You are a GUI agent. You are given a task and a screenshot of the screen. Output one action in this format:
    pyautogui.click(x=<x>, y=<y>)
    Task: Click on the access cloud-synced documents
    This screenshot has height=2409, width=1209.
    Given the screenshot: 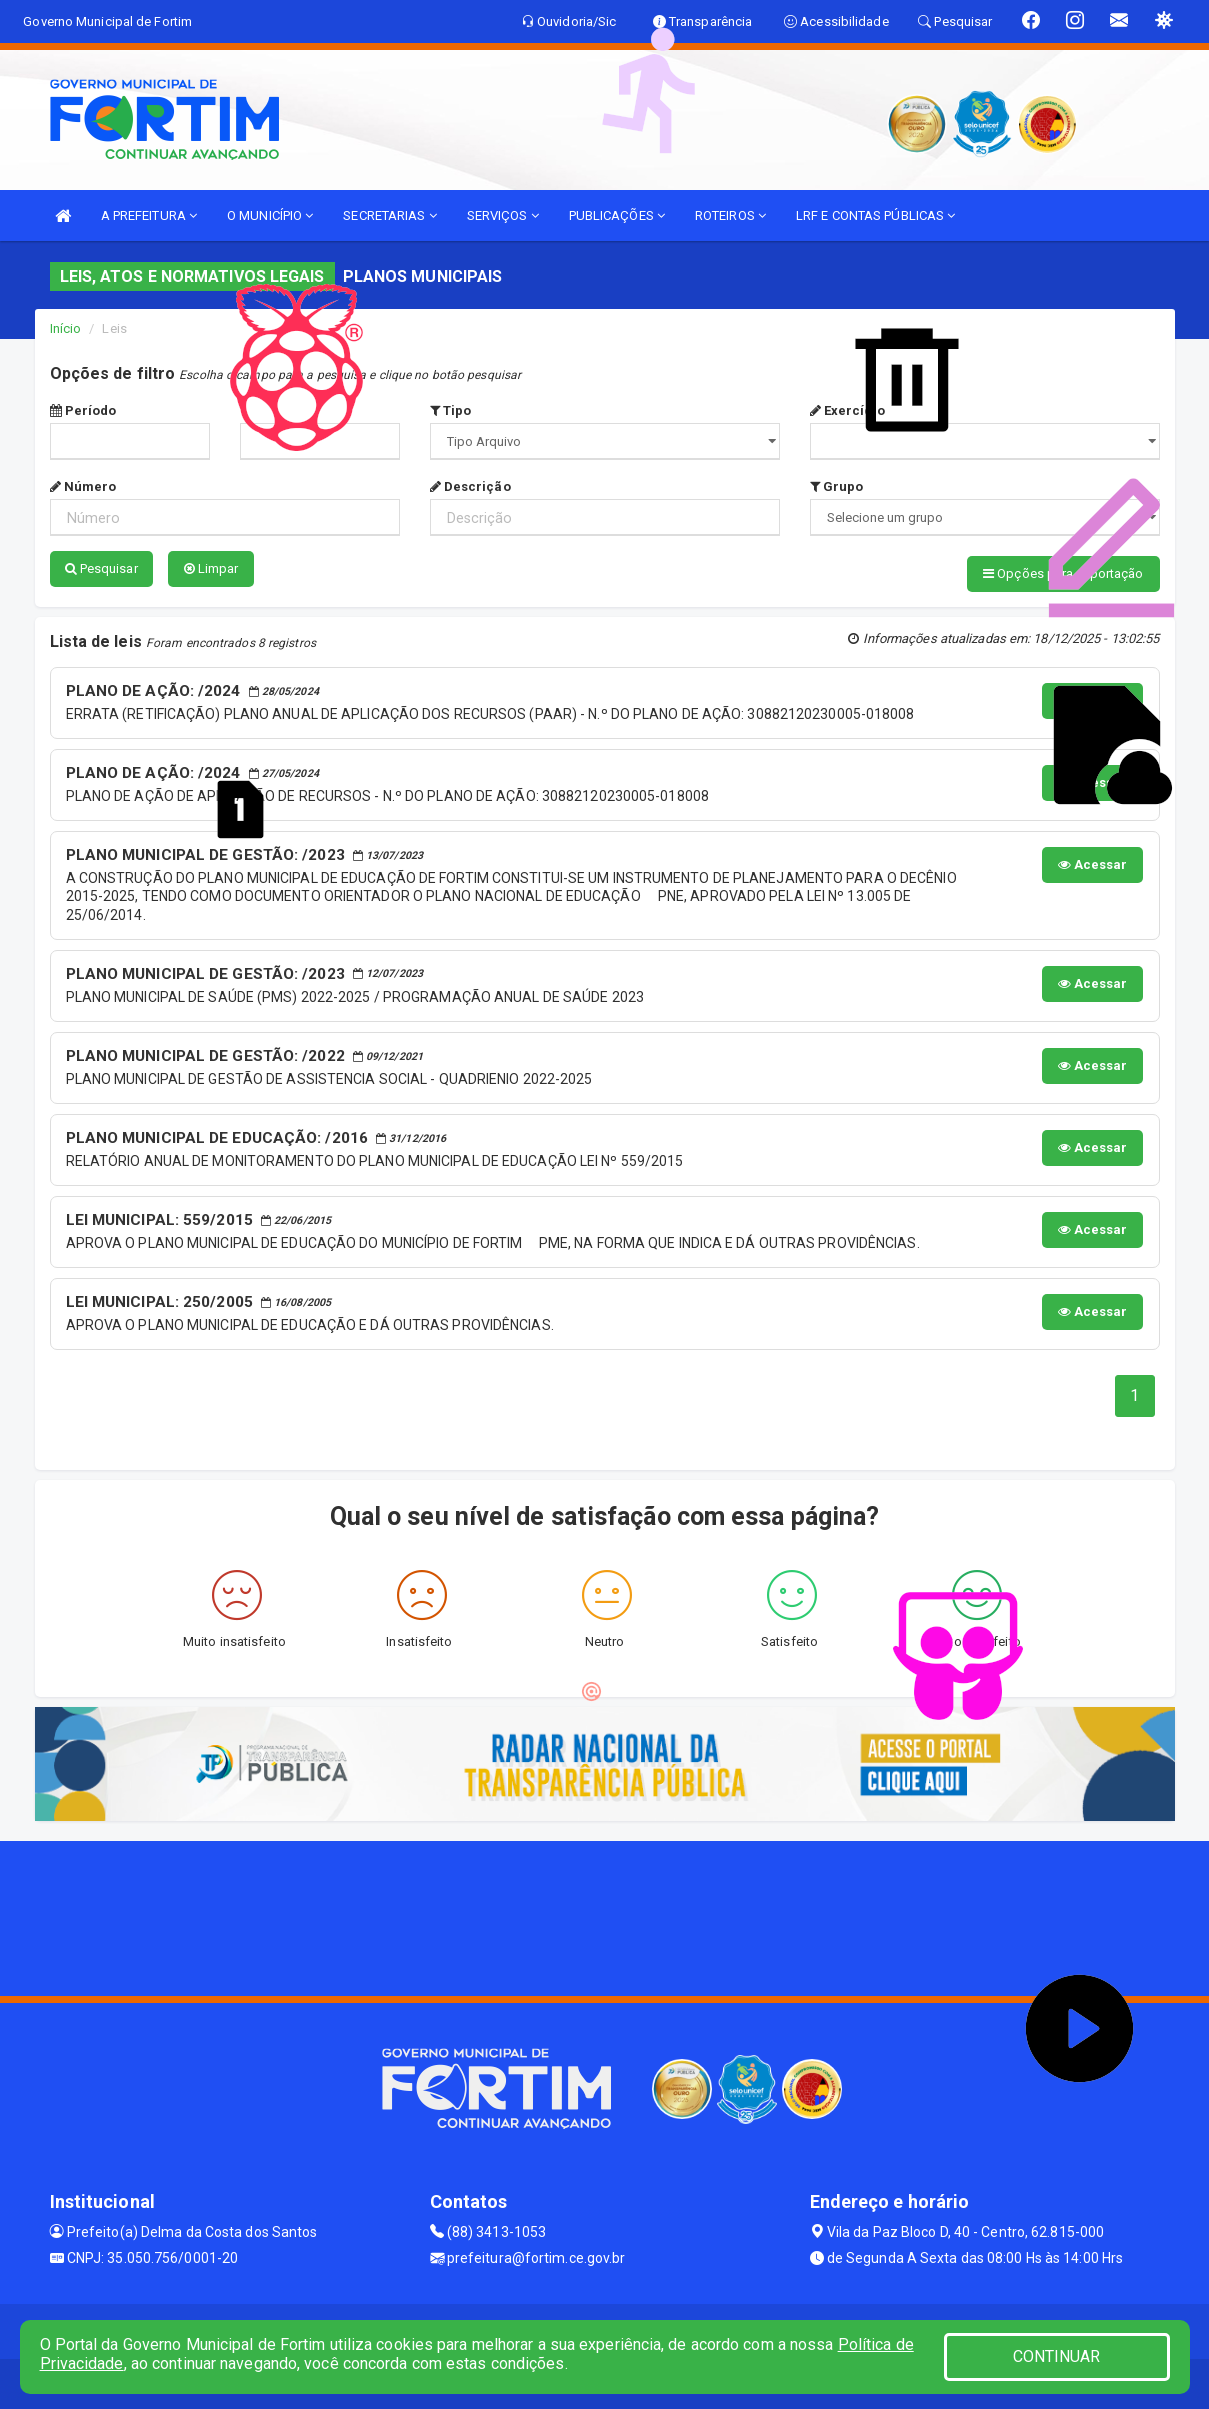 What is the action you would take?
    pyautogui.click(x=1107, y=745)
    